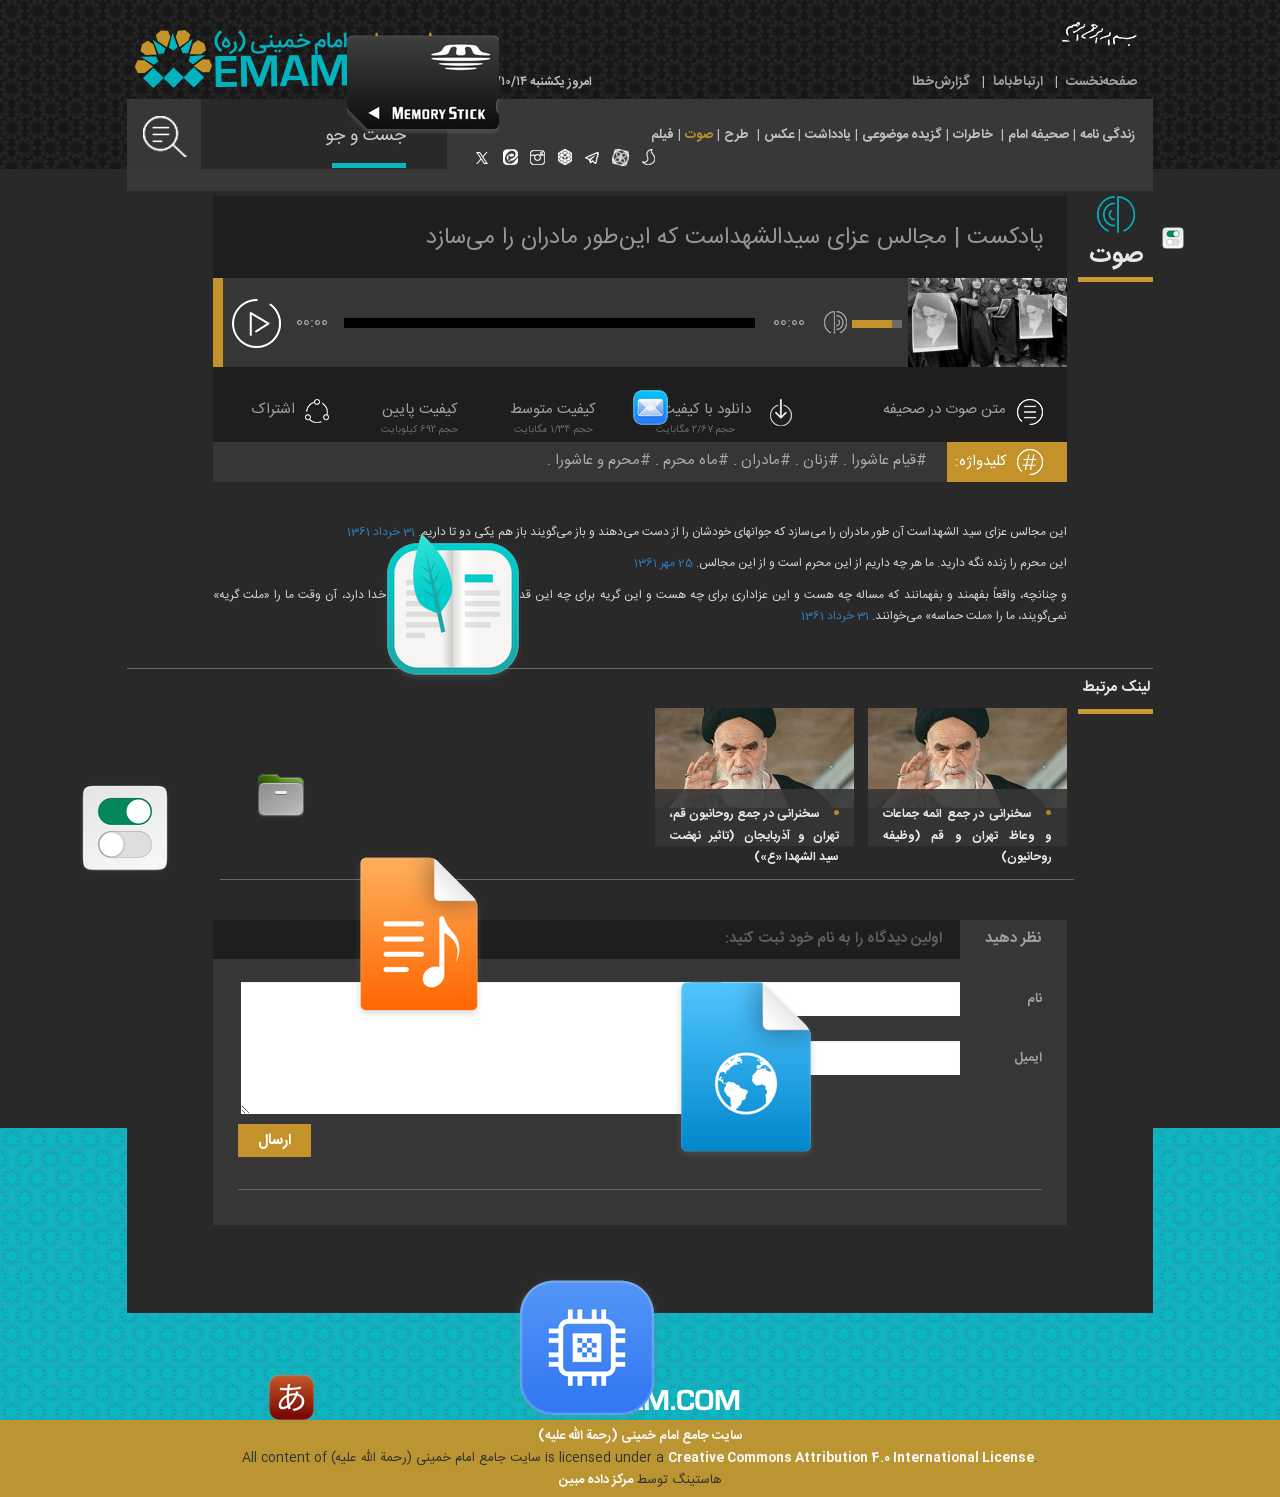 The width and height of the screenshot is (1280, 1497). What do you see at coordinates (1173, 238) in the screenshot?
I see `open unity tweak tool to customize desktop settings` at bounding box center [1173, 238].